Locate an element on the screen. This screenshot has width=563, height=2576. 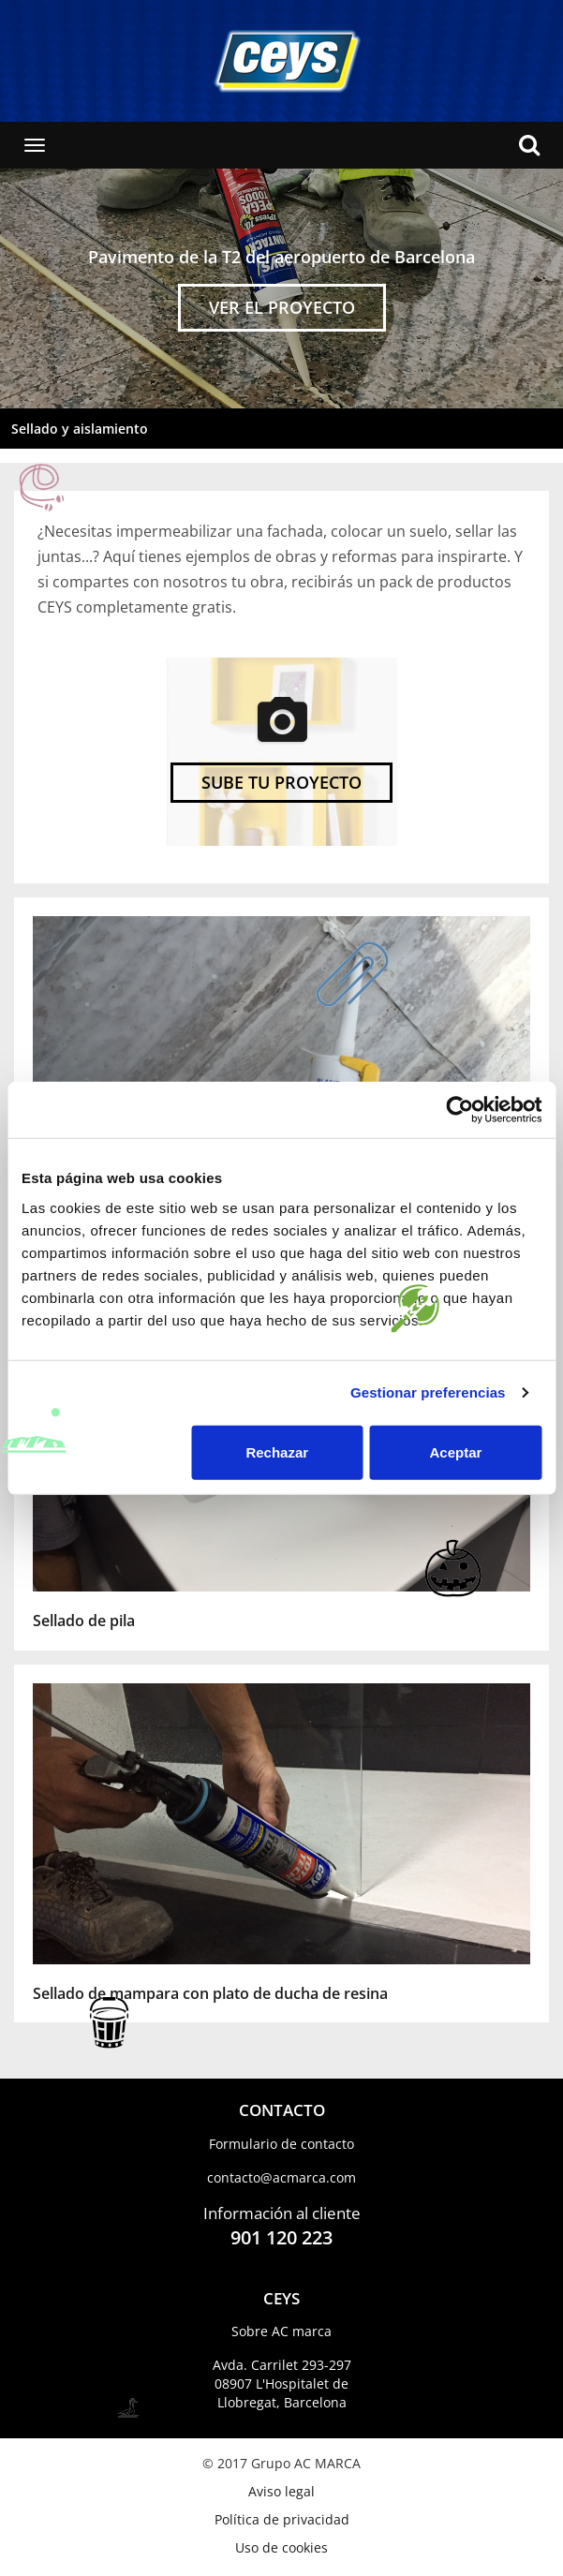
canadian goose character or wildlife element is located at coordinates (127, 2407).